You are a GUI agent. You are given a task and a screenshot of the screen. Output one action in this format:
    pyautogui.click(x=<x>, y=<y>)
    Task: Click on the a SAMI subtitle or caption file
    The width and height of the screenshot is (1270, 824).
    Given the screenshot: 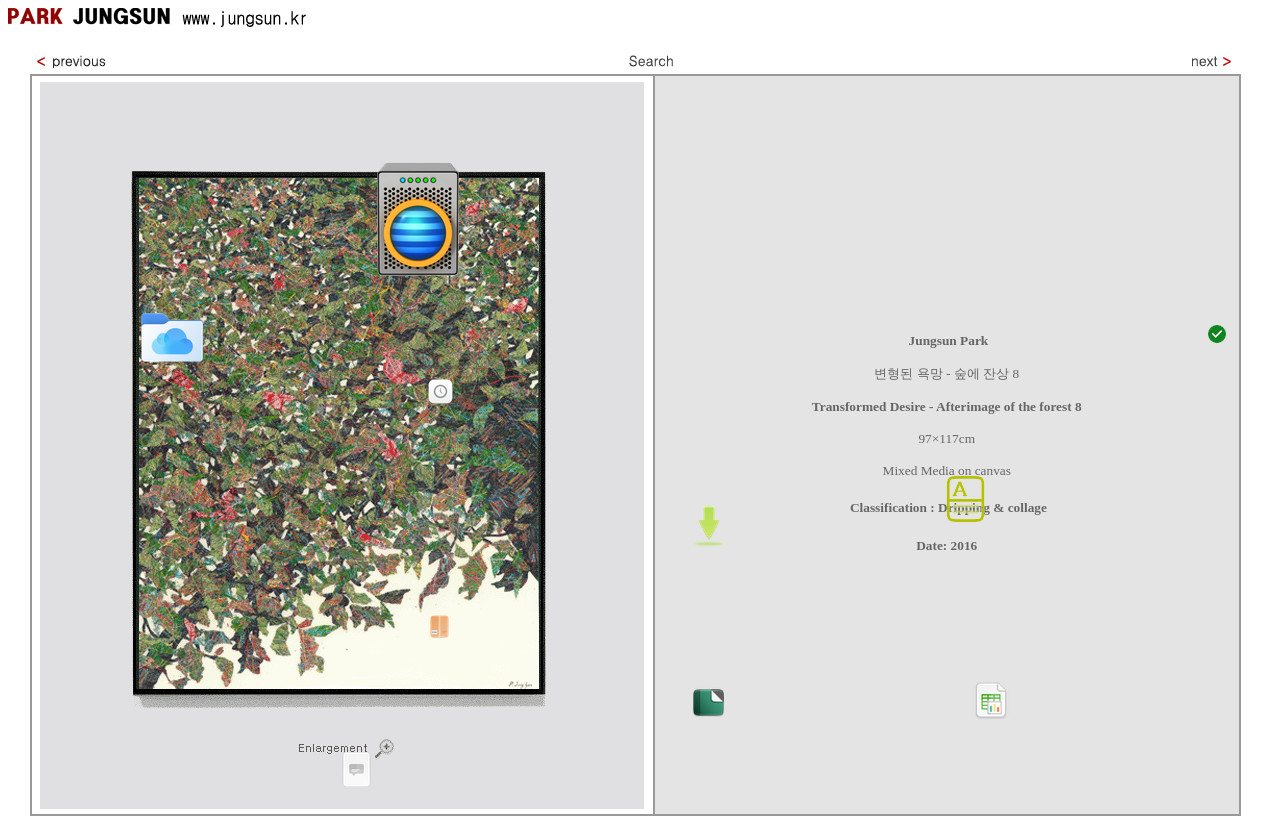 What is the action you would take?
    pyautogui.click(x=356, y=769)
    